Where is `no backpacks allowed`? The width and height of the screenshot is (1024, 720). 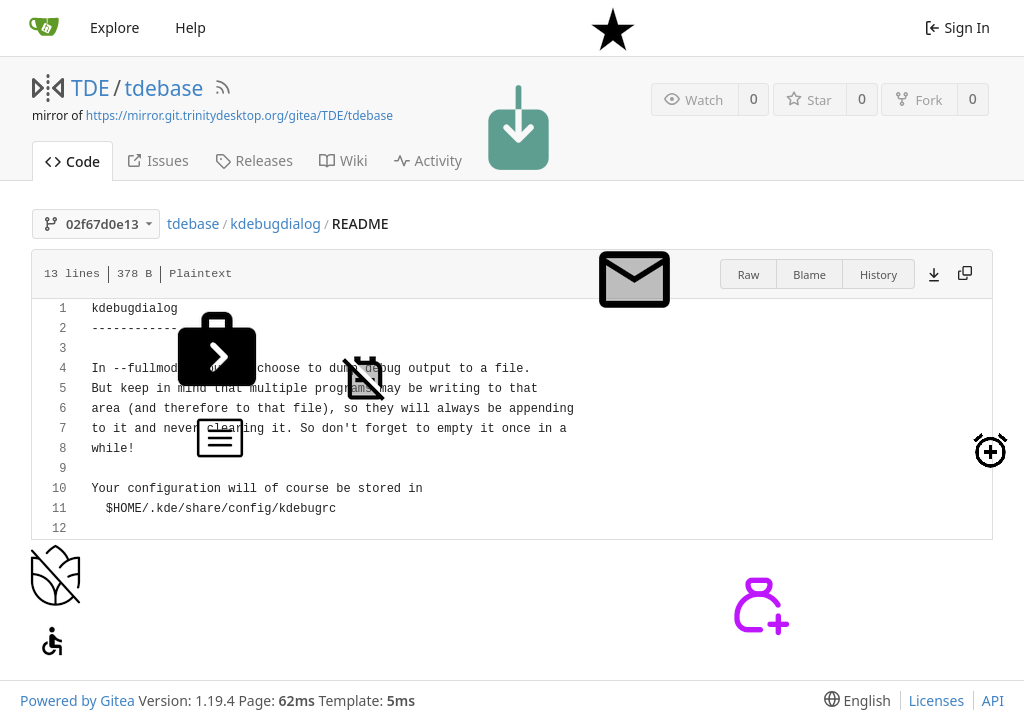
no backpacks allowed is located at coordinates (365, 378).